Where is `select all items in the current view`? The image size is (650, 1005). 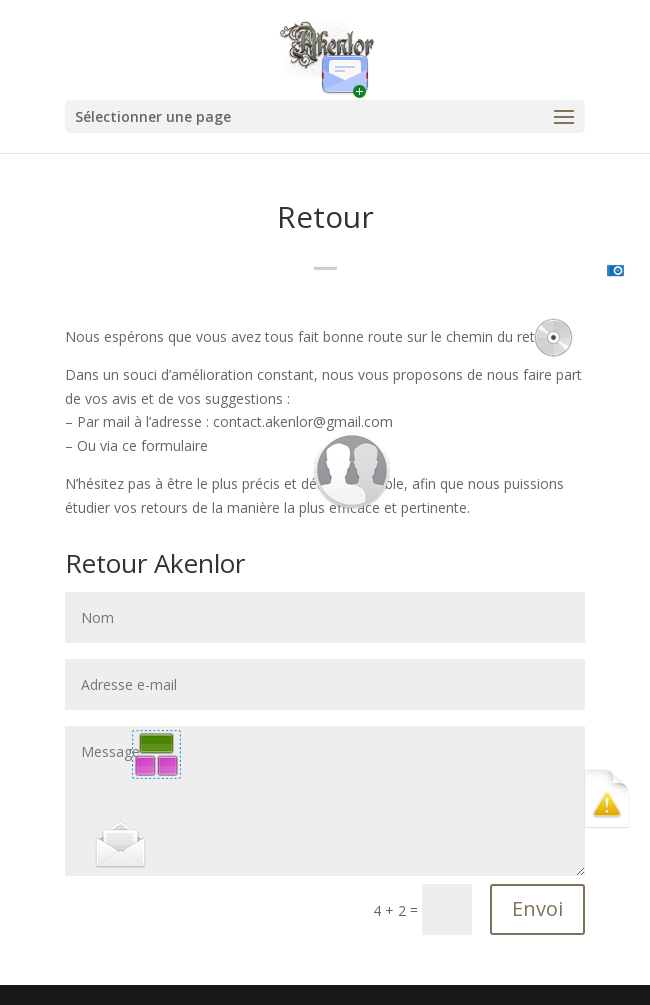
select all items in the current view is located at coordinates (156, 754).